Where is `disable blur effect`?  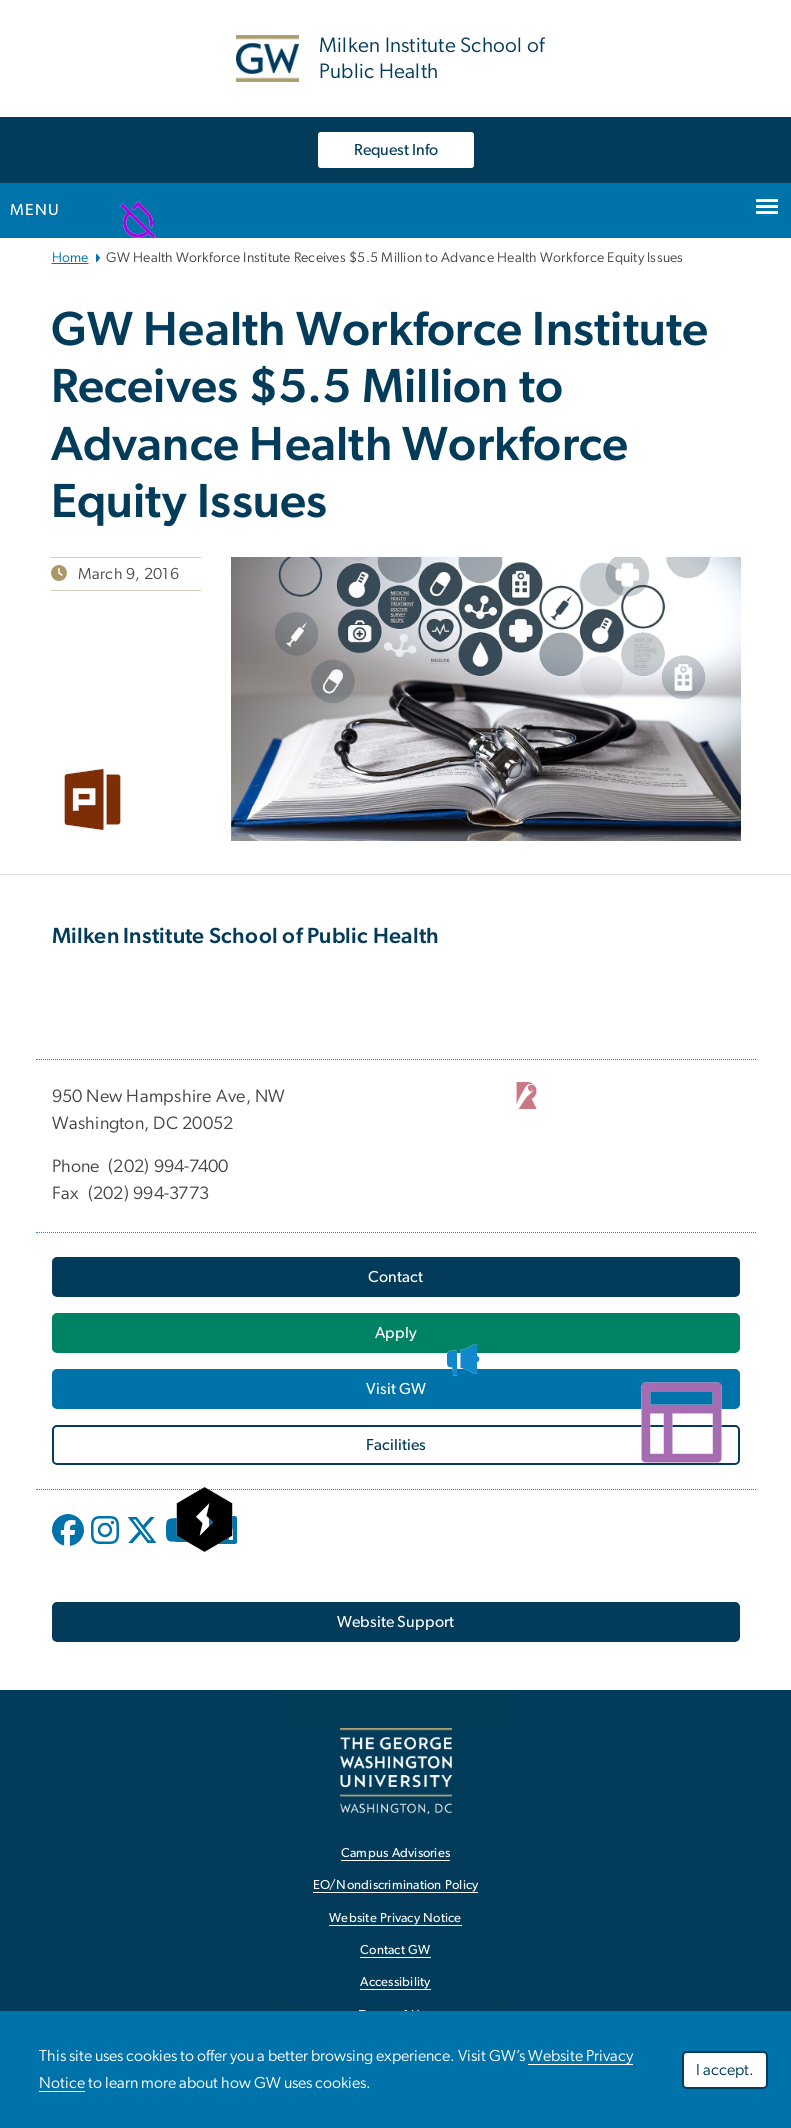
disable blur effect is located at coordinates (138, 221).